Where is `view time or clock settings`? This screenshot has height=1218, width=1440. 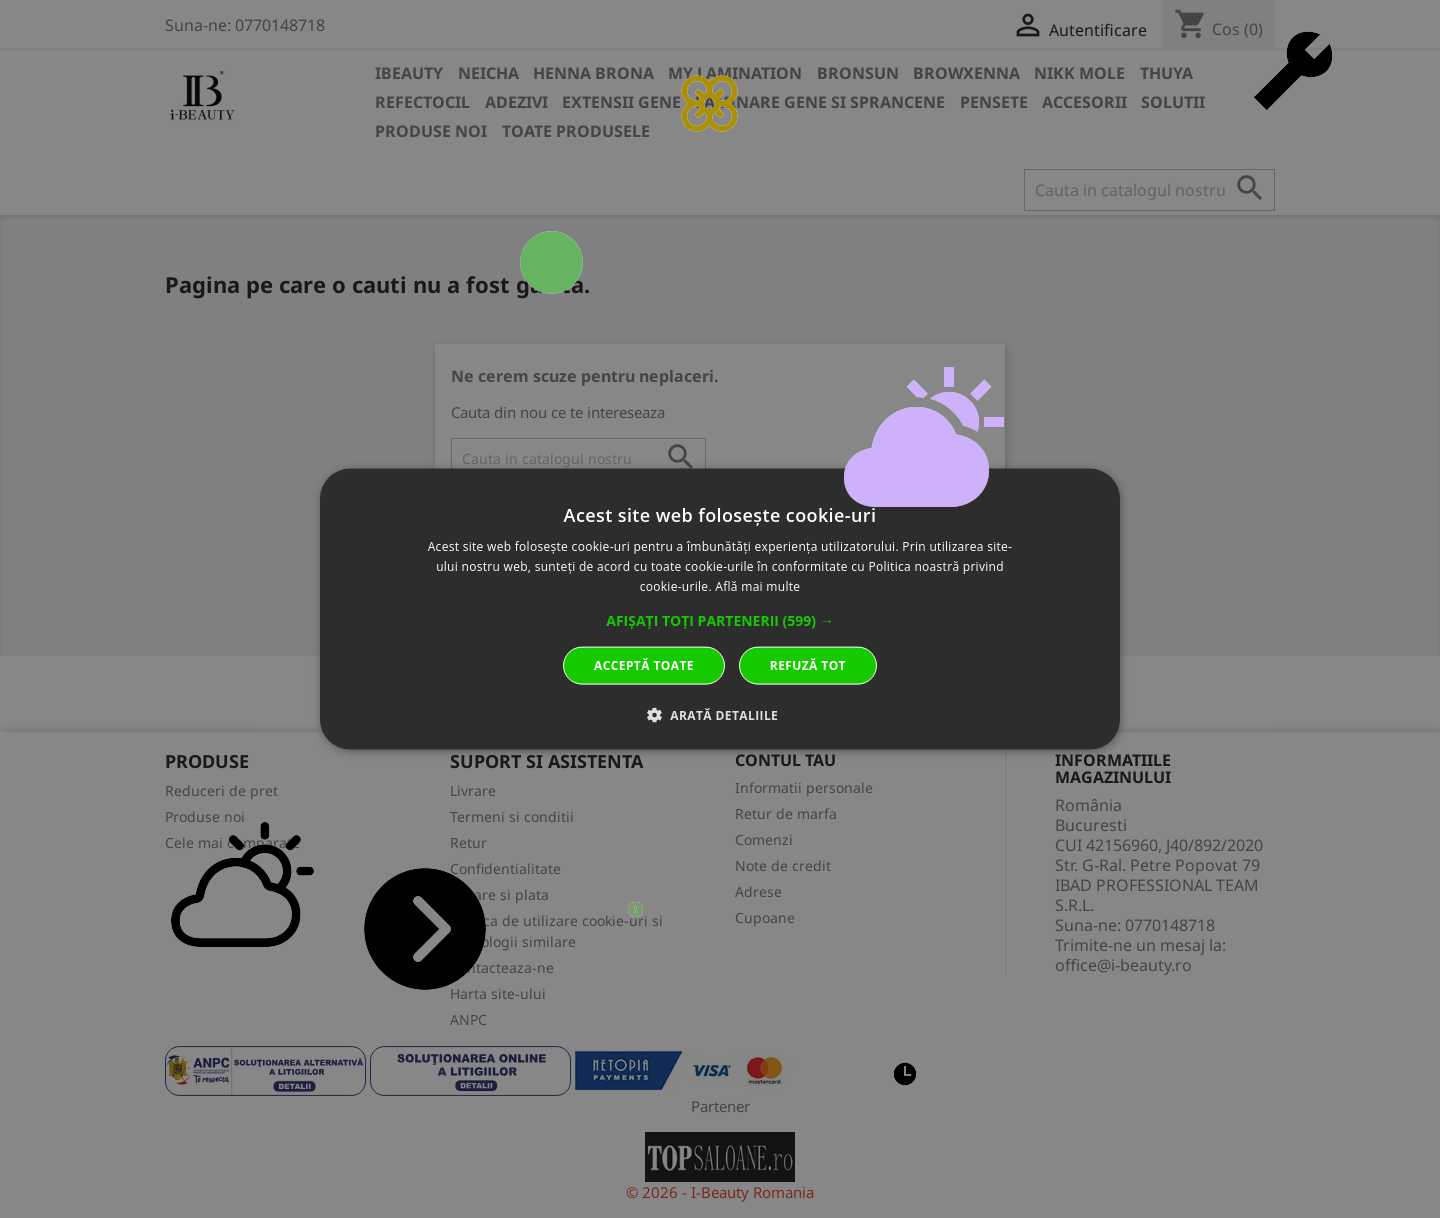 view time or clock settings is located at coordinates (905, 1074).